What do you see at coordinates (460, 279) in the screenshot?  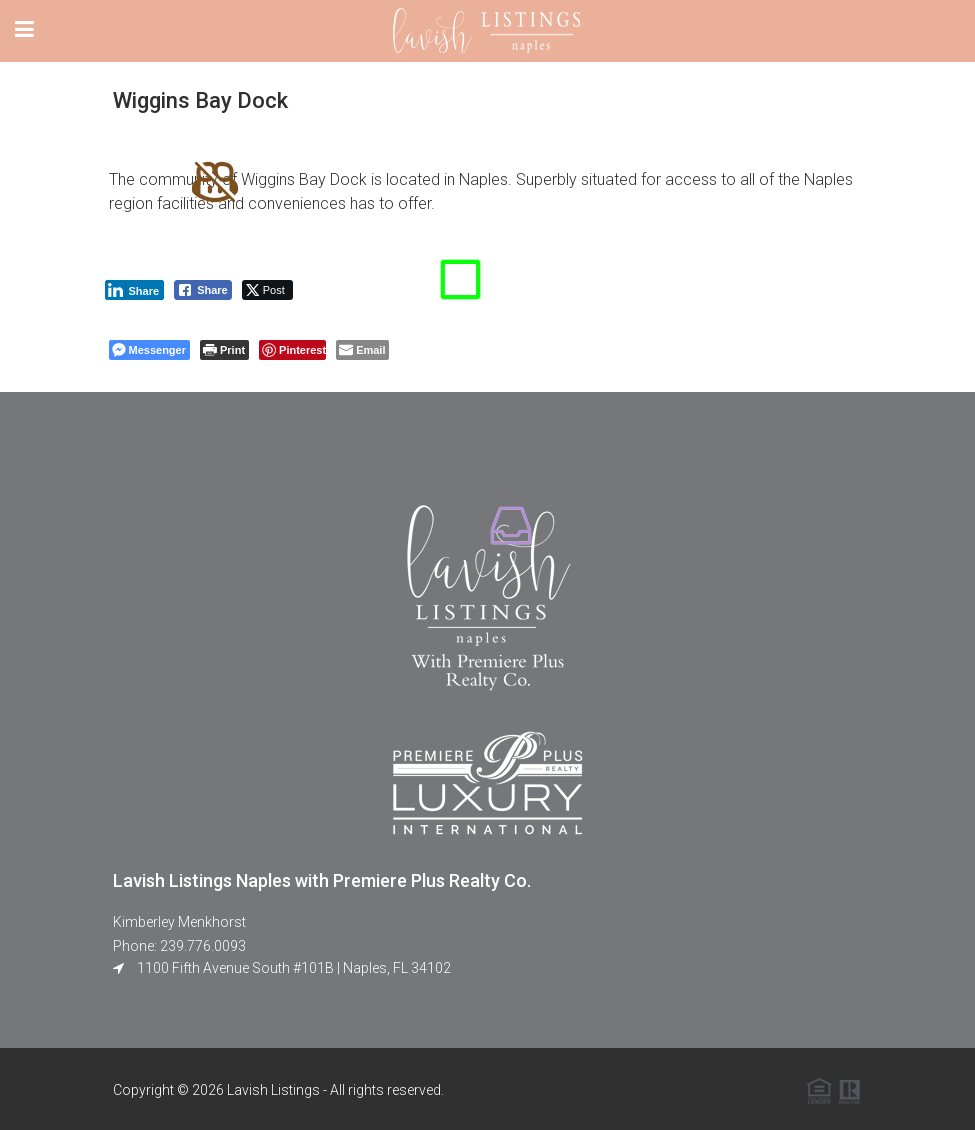 I see `stop or halt a running process` at bounding box center [460, 279].